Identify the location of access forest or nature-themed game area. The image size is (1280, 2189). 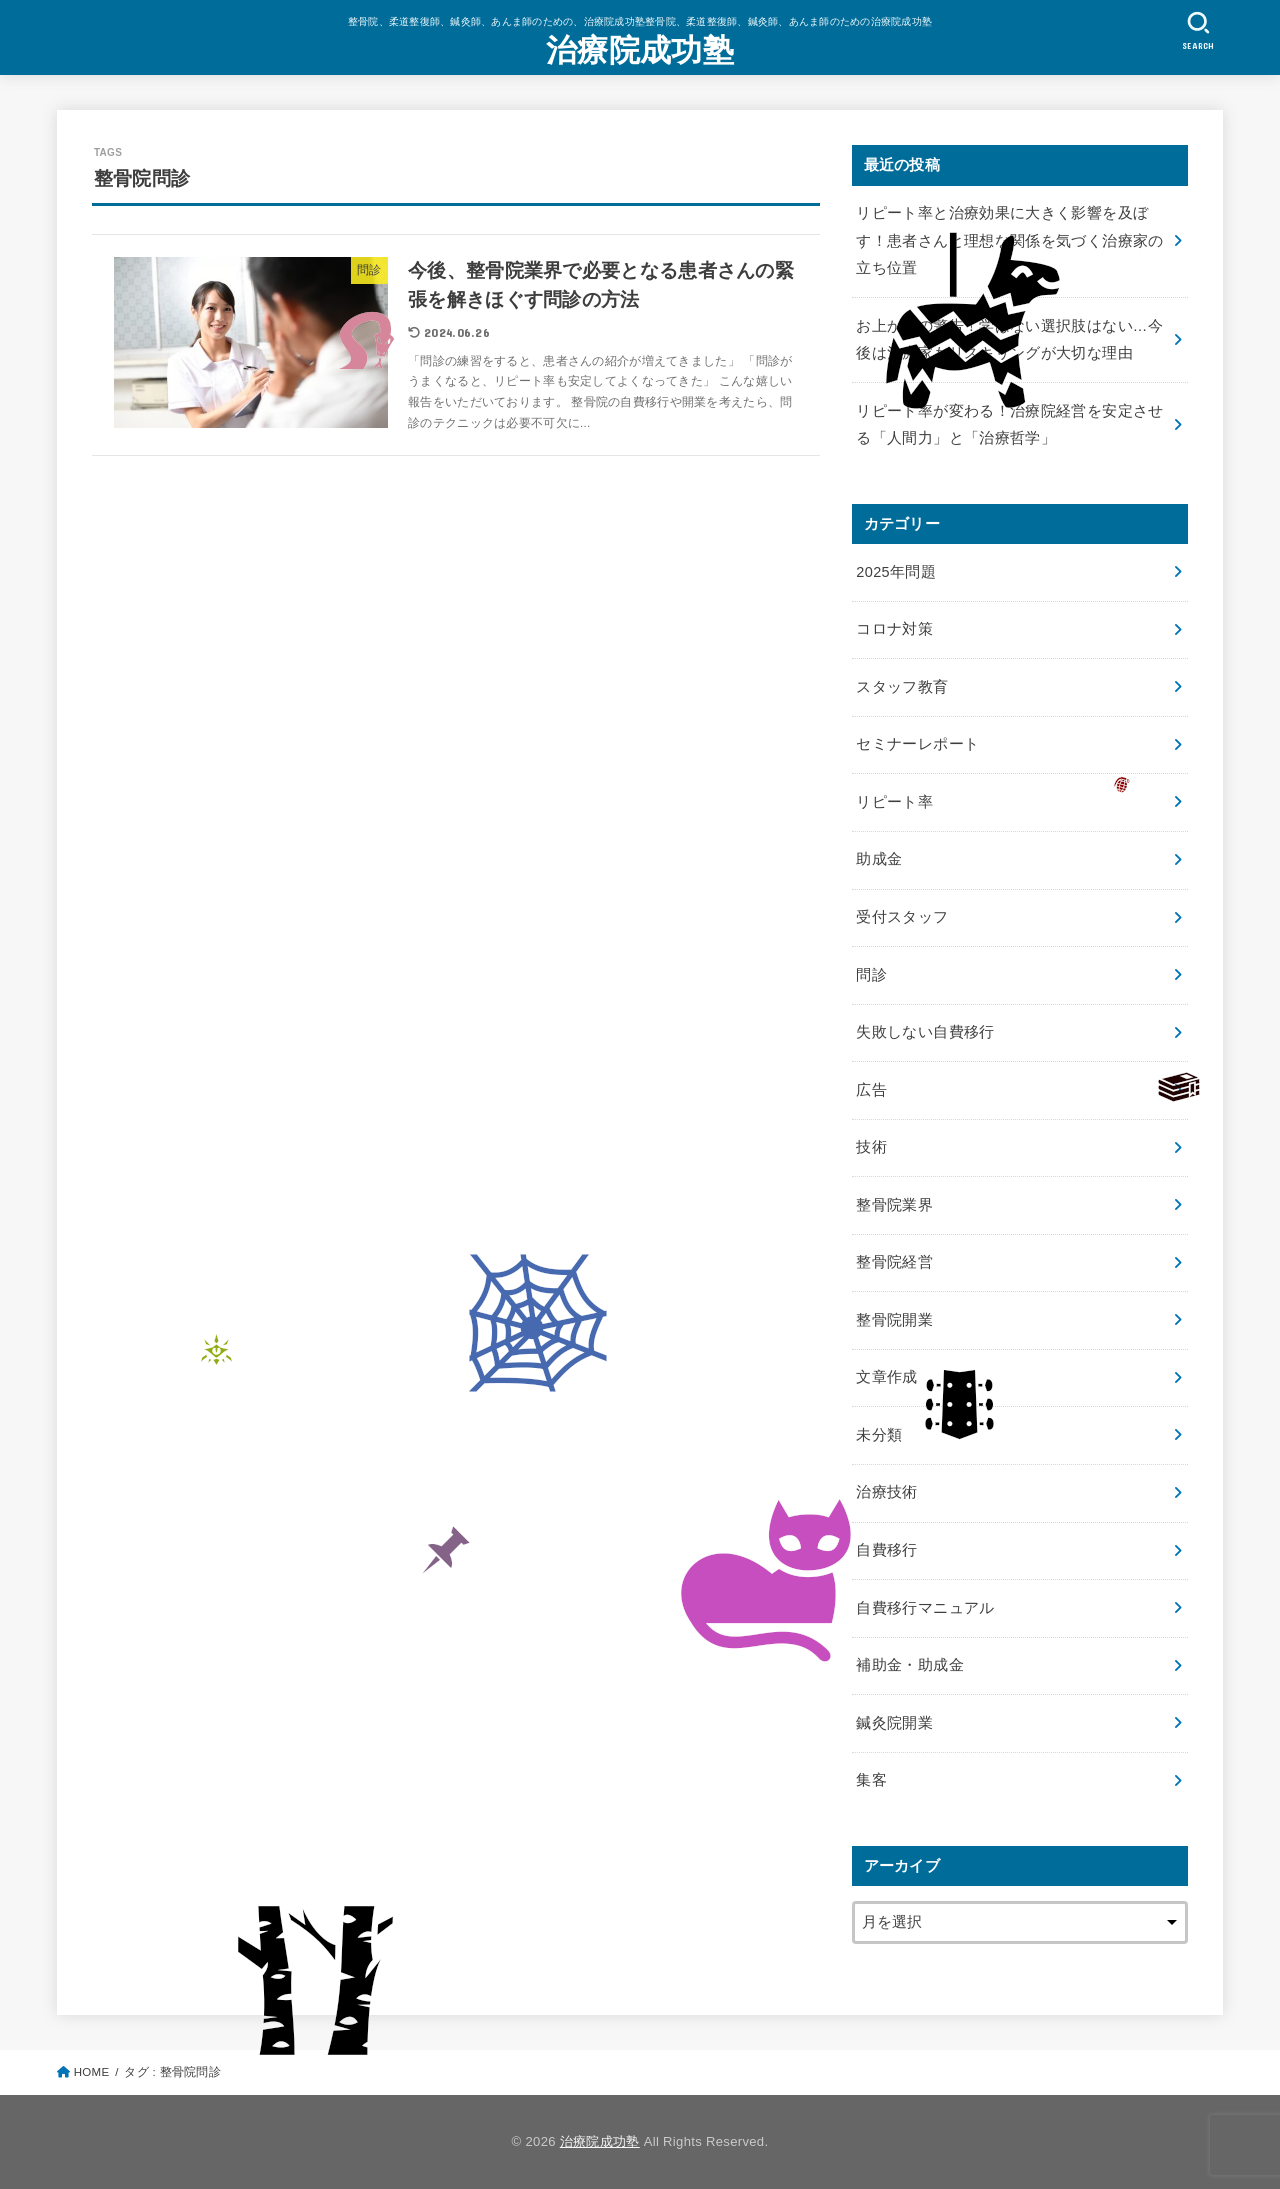
(315, 1980).